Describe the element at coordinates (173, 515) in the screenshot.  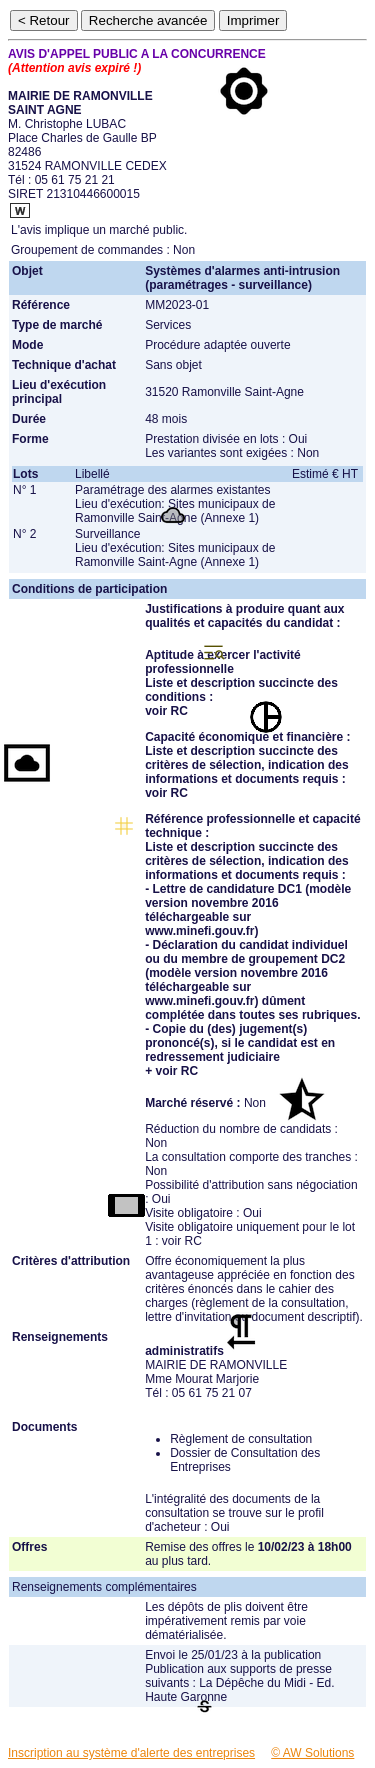
I see `view current weather conditions` at that location.